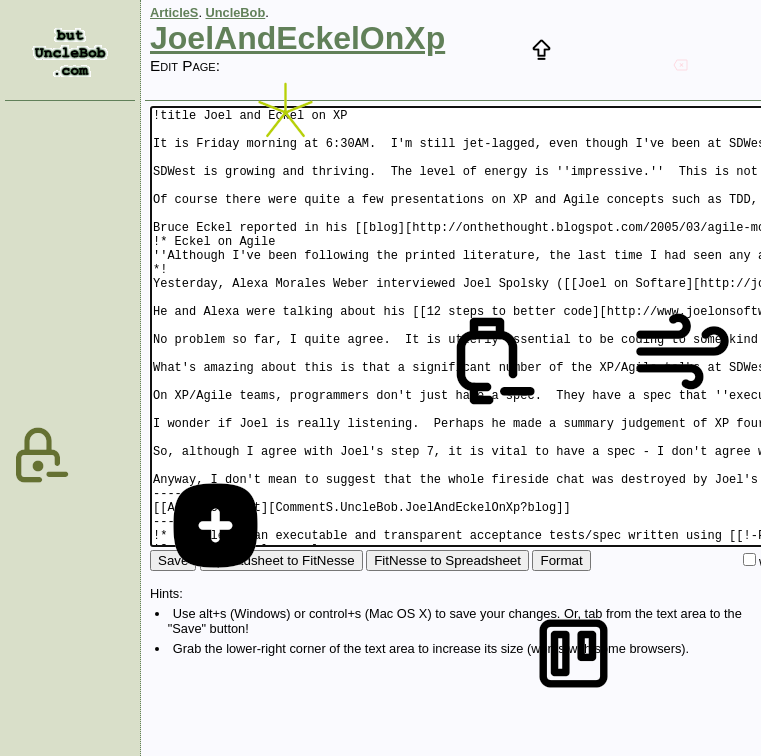 Image resolution: width=761 pixels, height=756 pixels. What do you see at coordinates (681, 65) in the screenshot?
I see `delete the previous character` at bounding box center [681, 65].